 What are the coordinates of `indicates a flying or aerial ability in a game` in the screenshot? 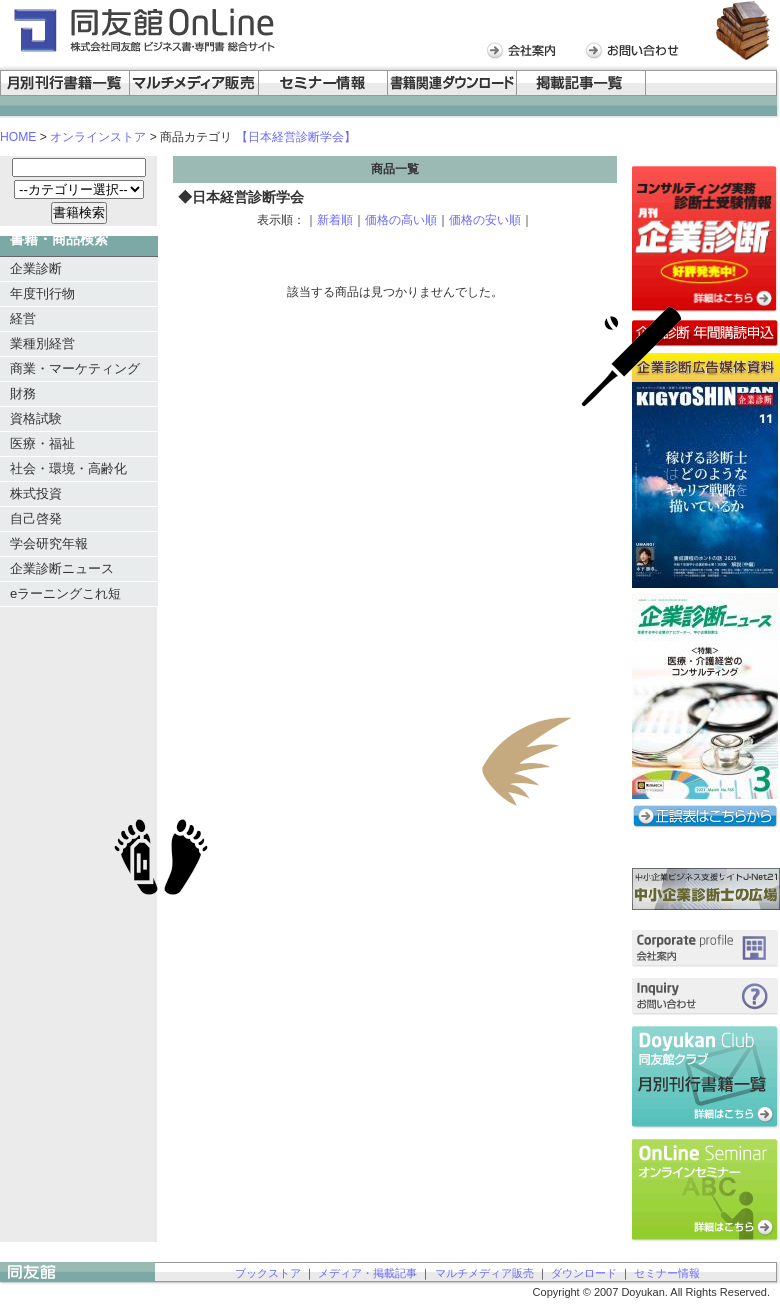 It's located at (527, 760).